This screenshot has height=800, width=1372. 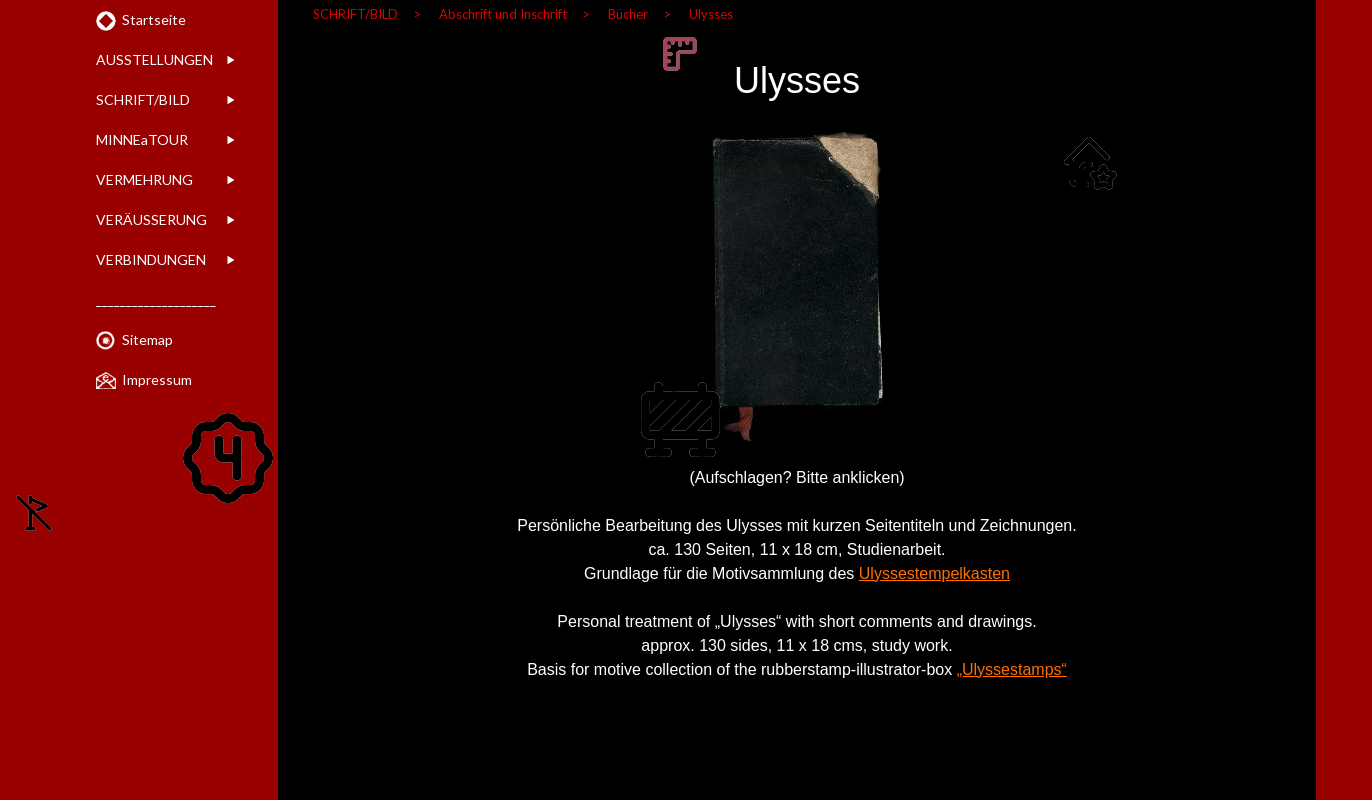 What do you see at coordinates (228, 458) in the screenshot?
I see `indicates a fourth-place ranking or position` at bounding box center [228, 458].